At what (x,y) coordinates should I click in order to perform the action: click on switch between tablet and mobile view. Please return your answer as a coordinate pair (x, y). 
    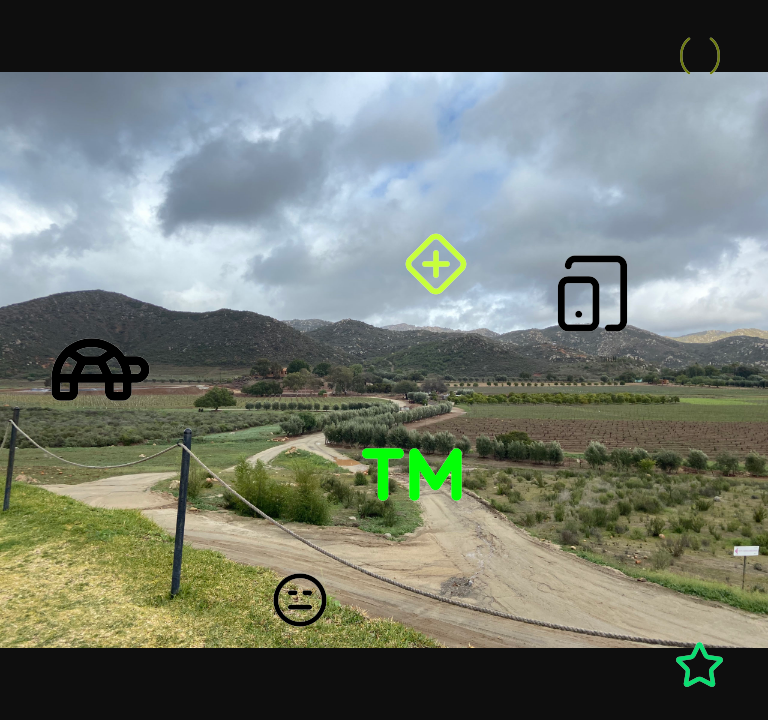
    Looking at the image, I should click on (592, 293).